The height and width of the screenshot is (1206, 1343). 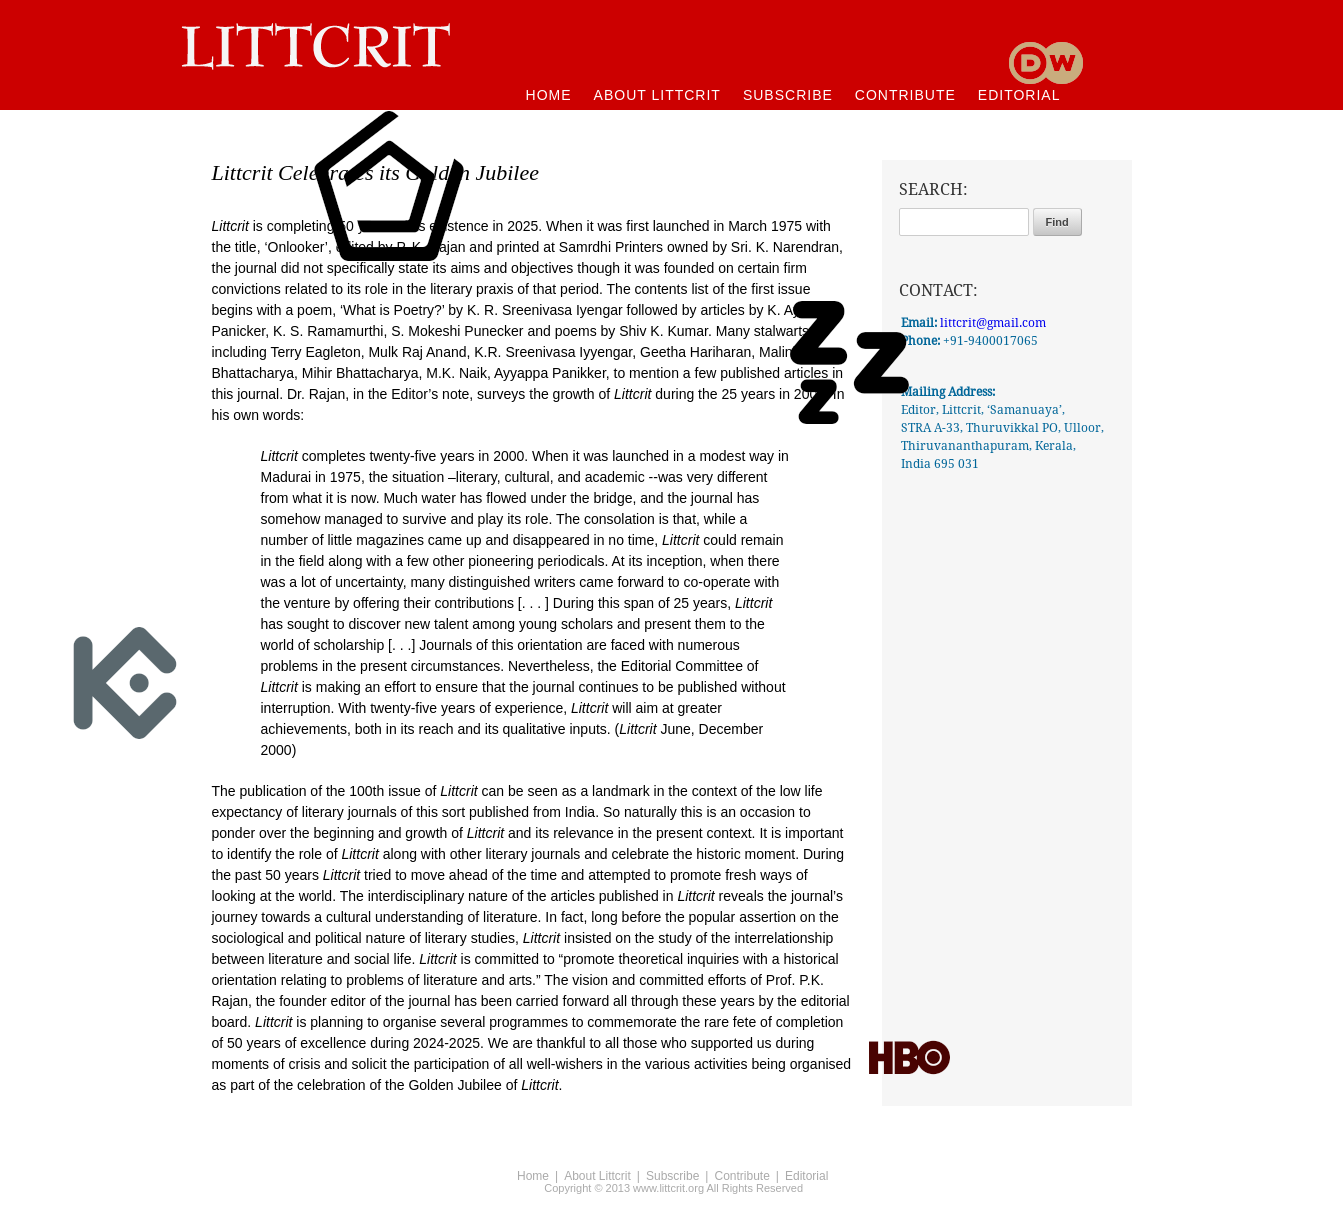 What do you see at coordinates (909, 1057) in the screenshot?
I see `open the HBO streaming app` at bounding box center [909, 1057].